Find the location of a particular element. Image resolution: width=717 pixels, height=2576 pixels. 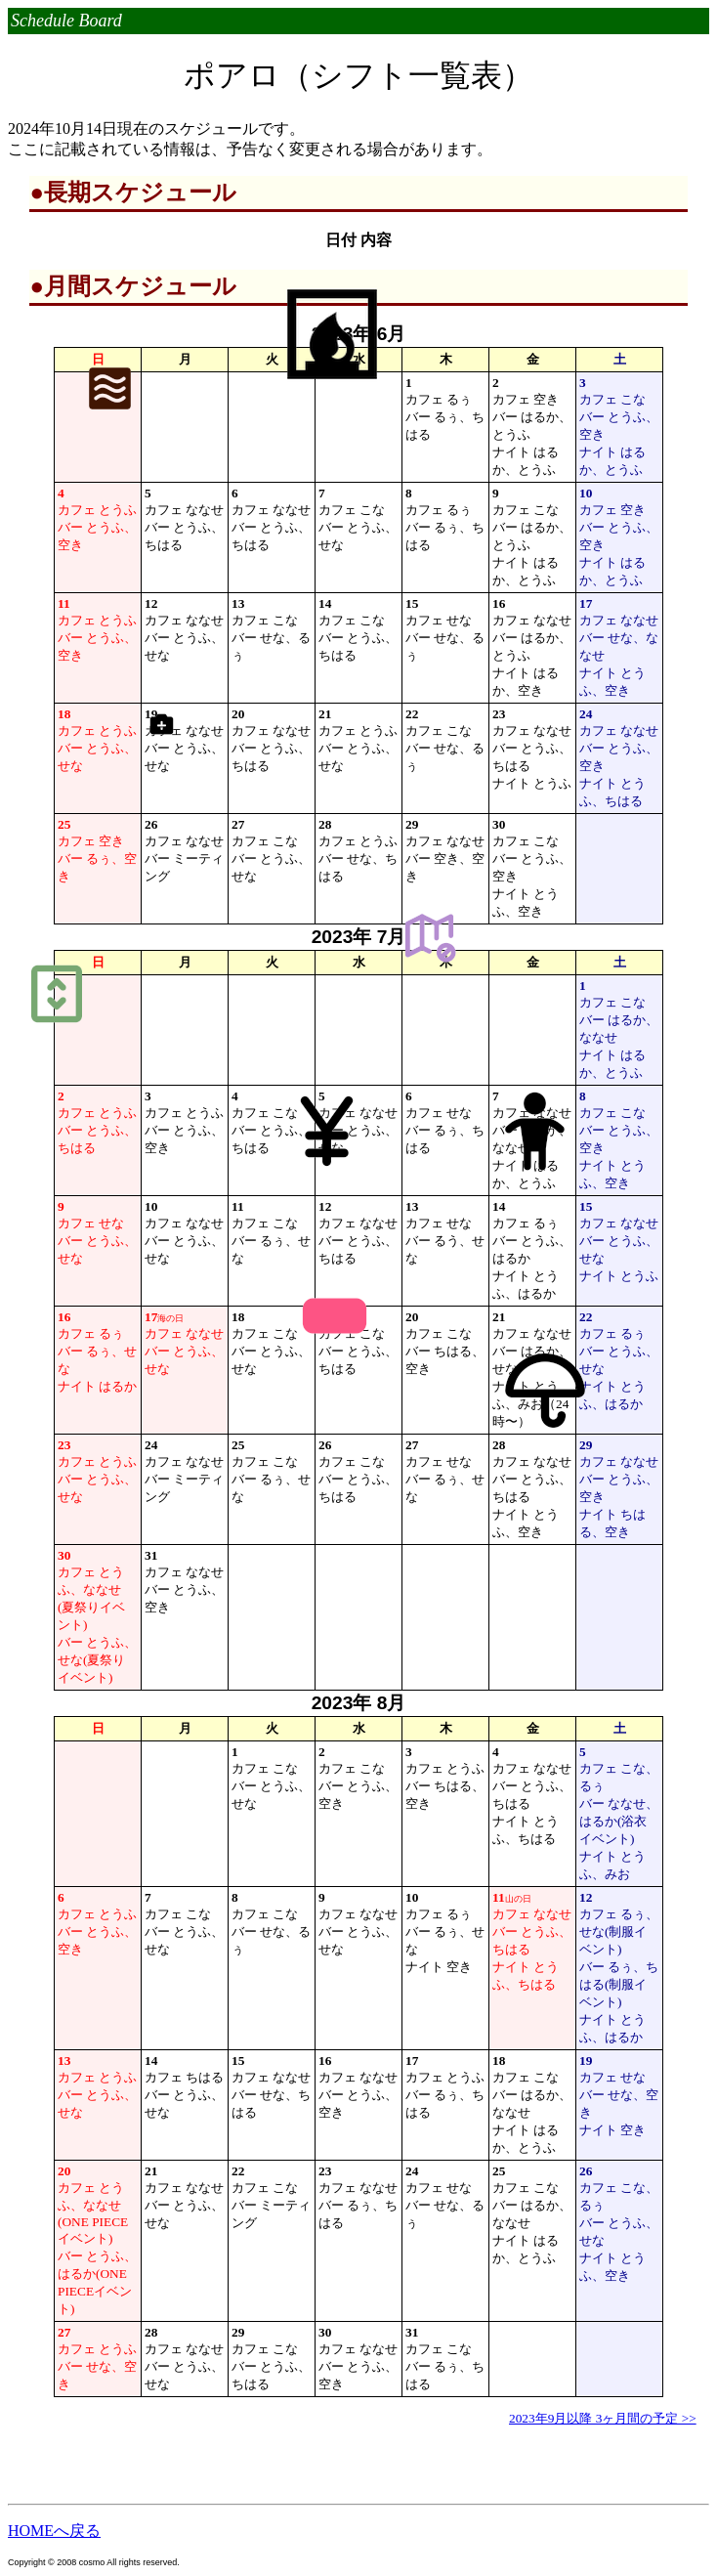

select male gender option is located at coordinates (534, 1133).